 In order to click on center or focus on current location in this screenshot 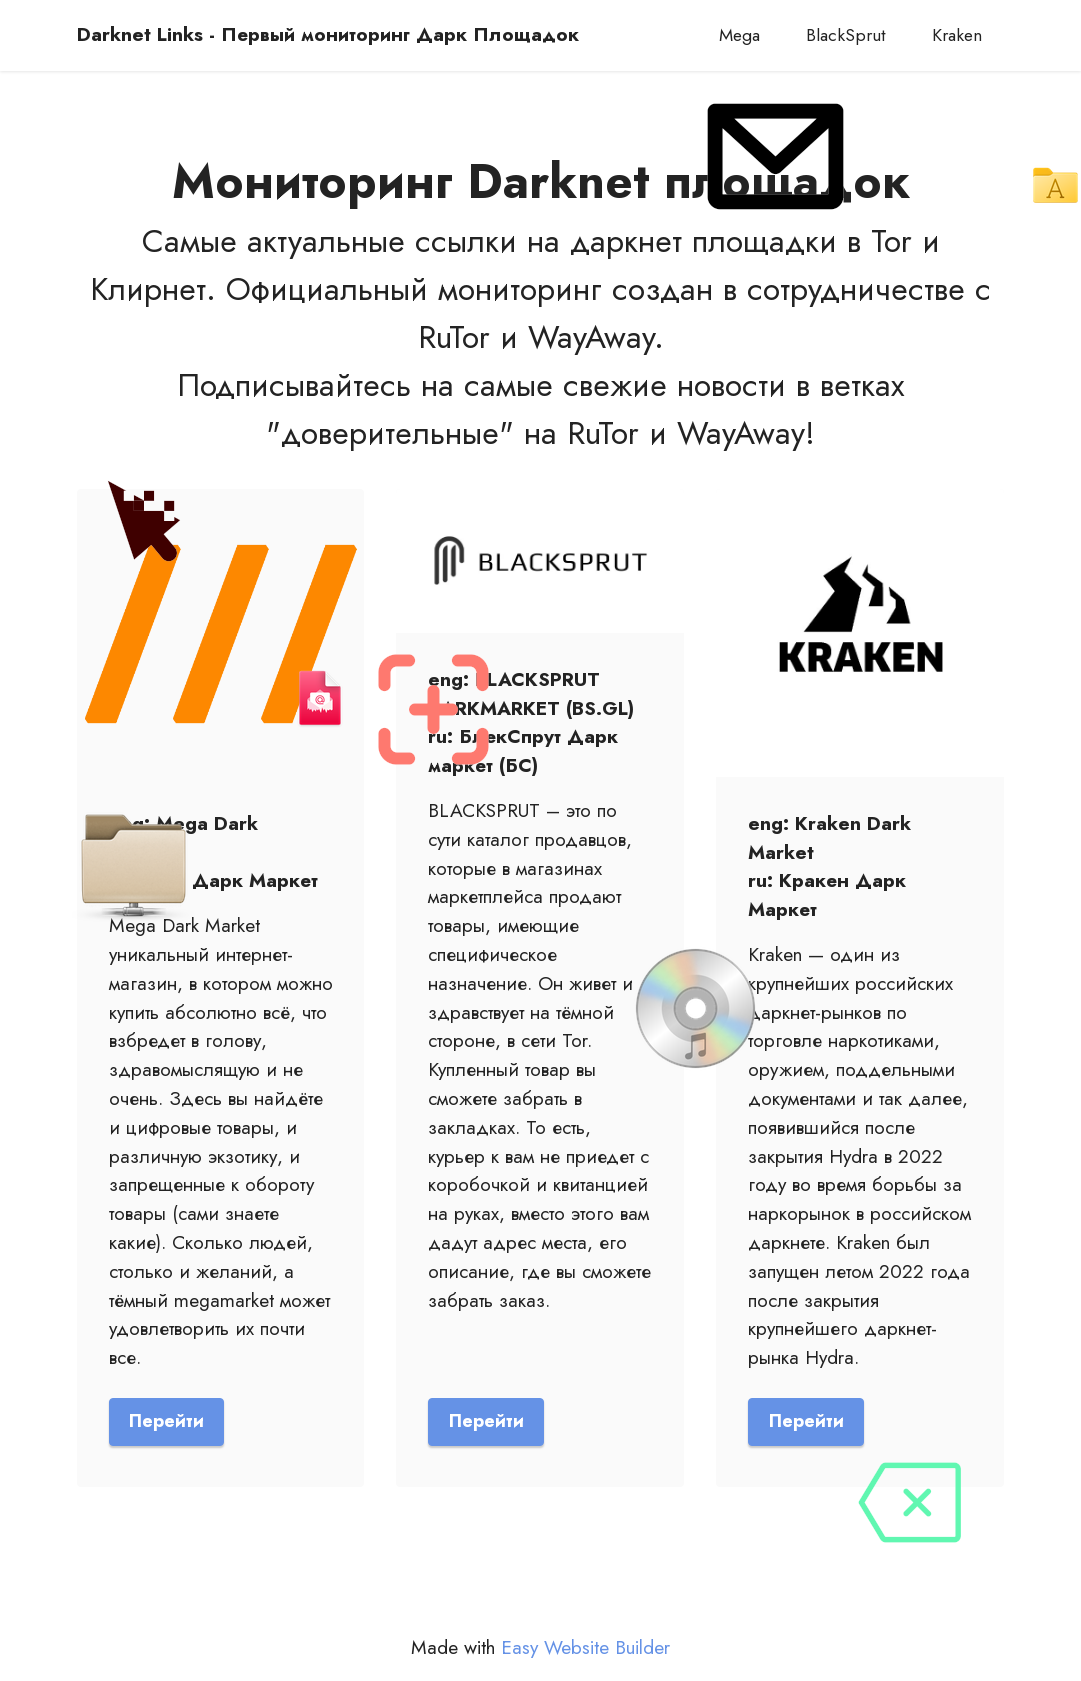, I will do `click(433, 709)`.